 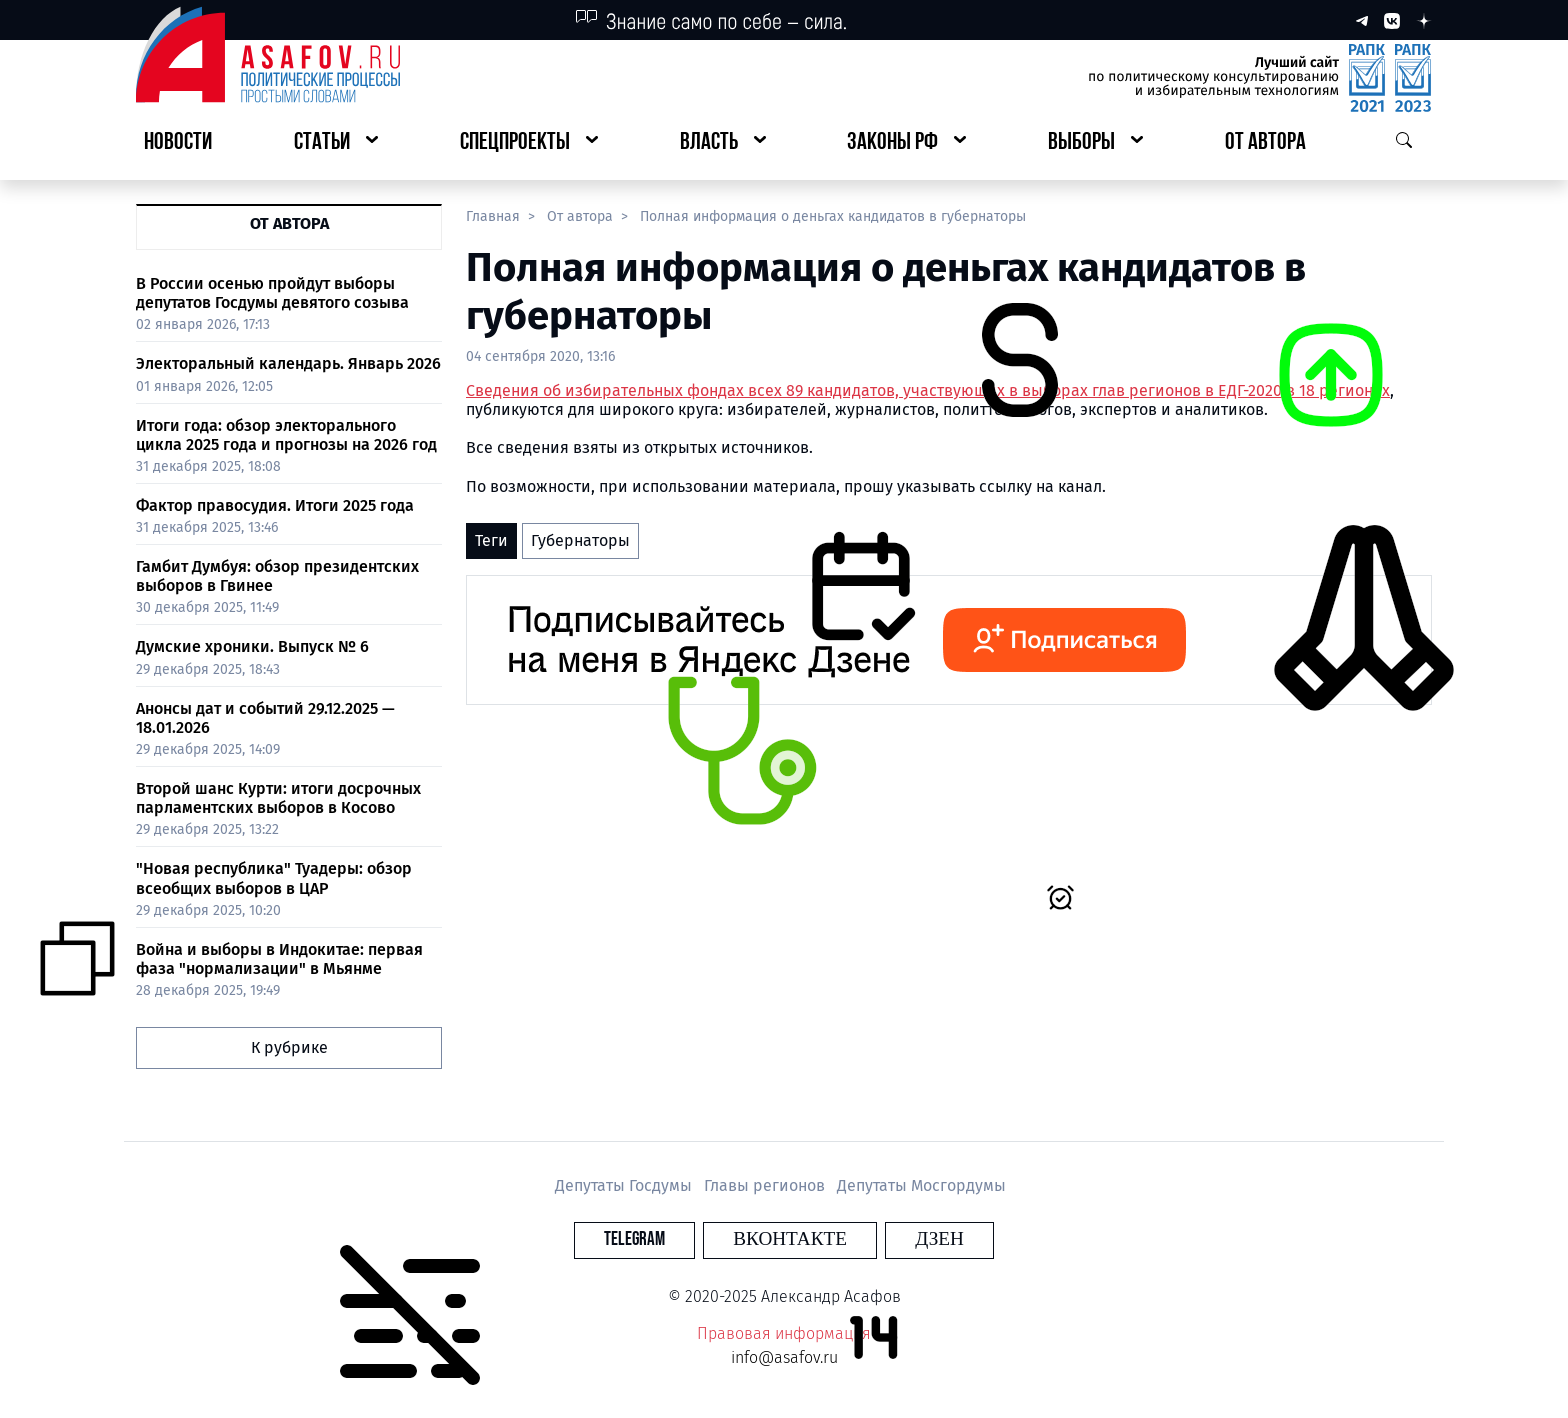 What do you see at coordinates (1020, 360) in the screenshot?
I see `indicates an item starting with the letter S` at bounding box center [1020, 360].